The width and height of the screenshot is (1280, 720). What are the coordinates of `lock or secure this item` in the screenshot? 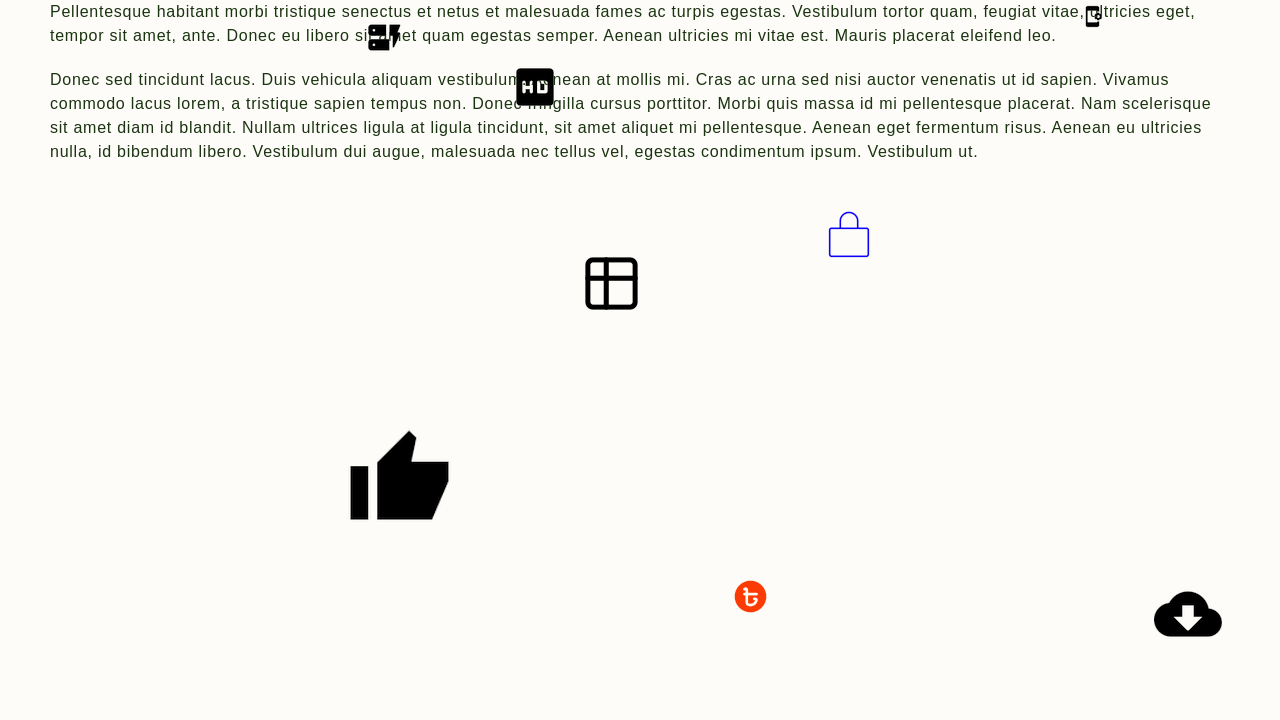 It's located at (849, 237).